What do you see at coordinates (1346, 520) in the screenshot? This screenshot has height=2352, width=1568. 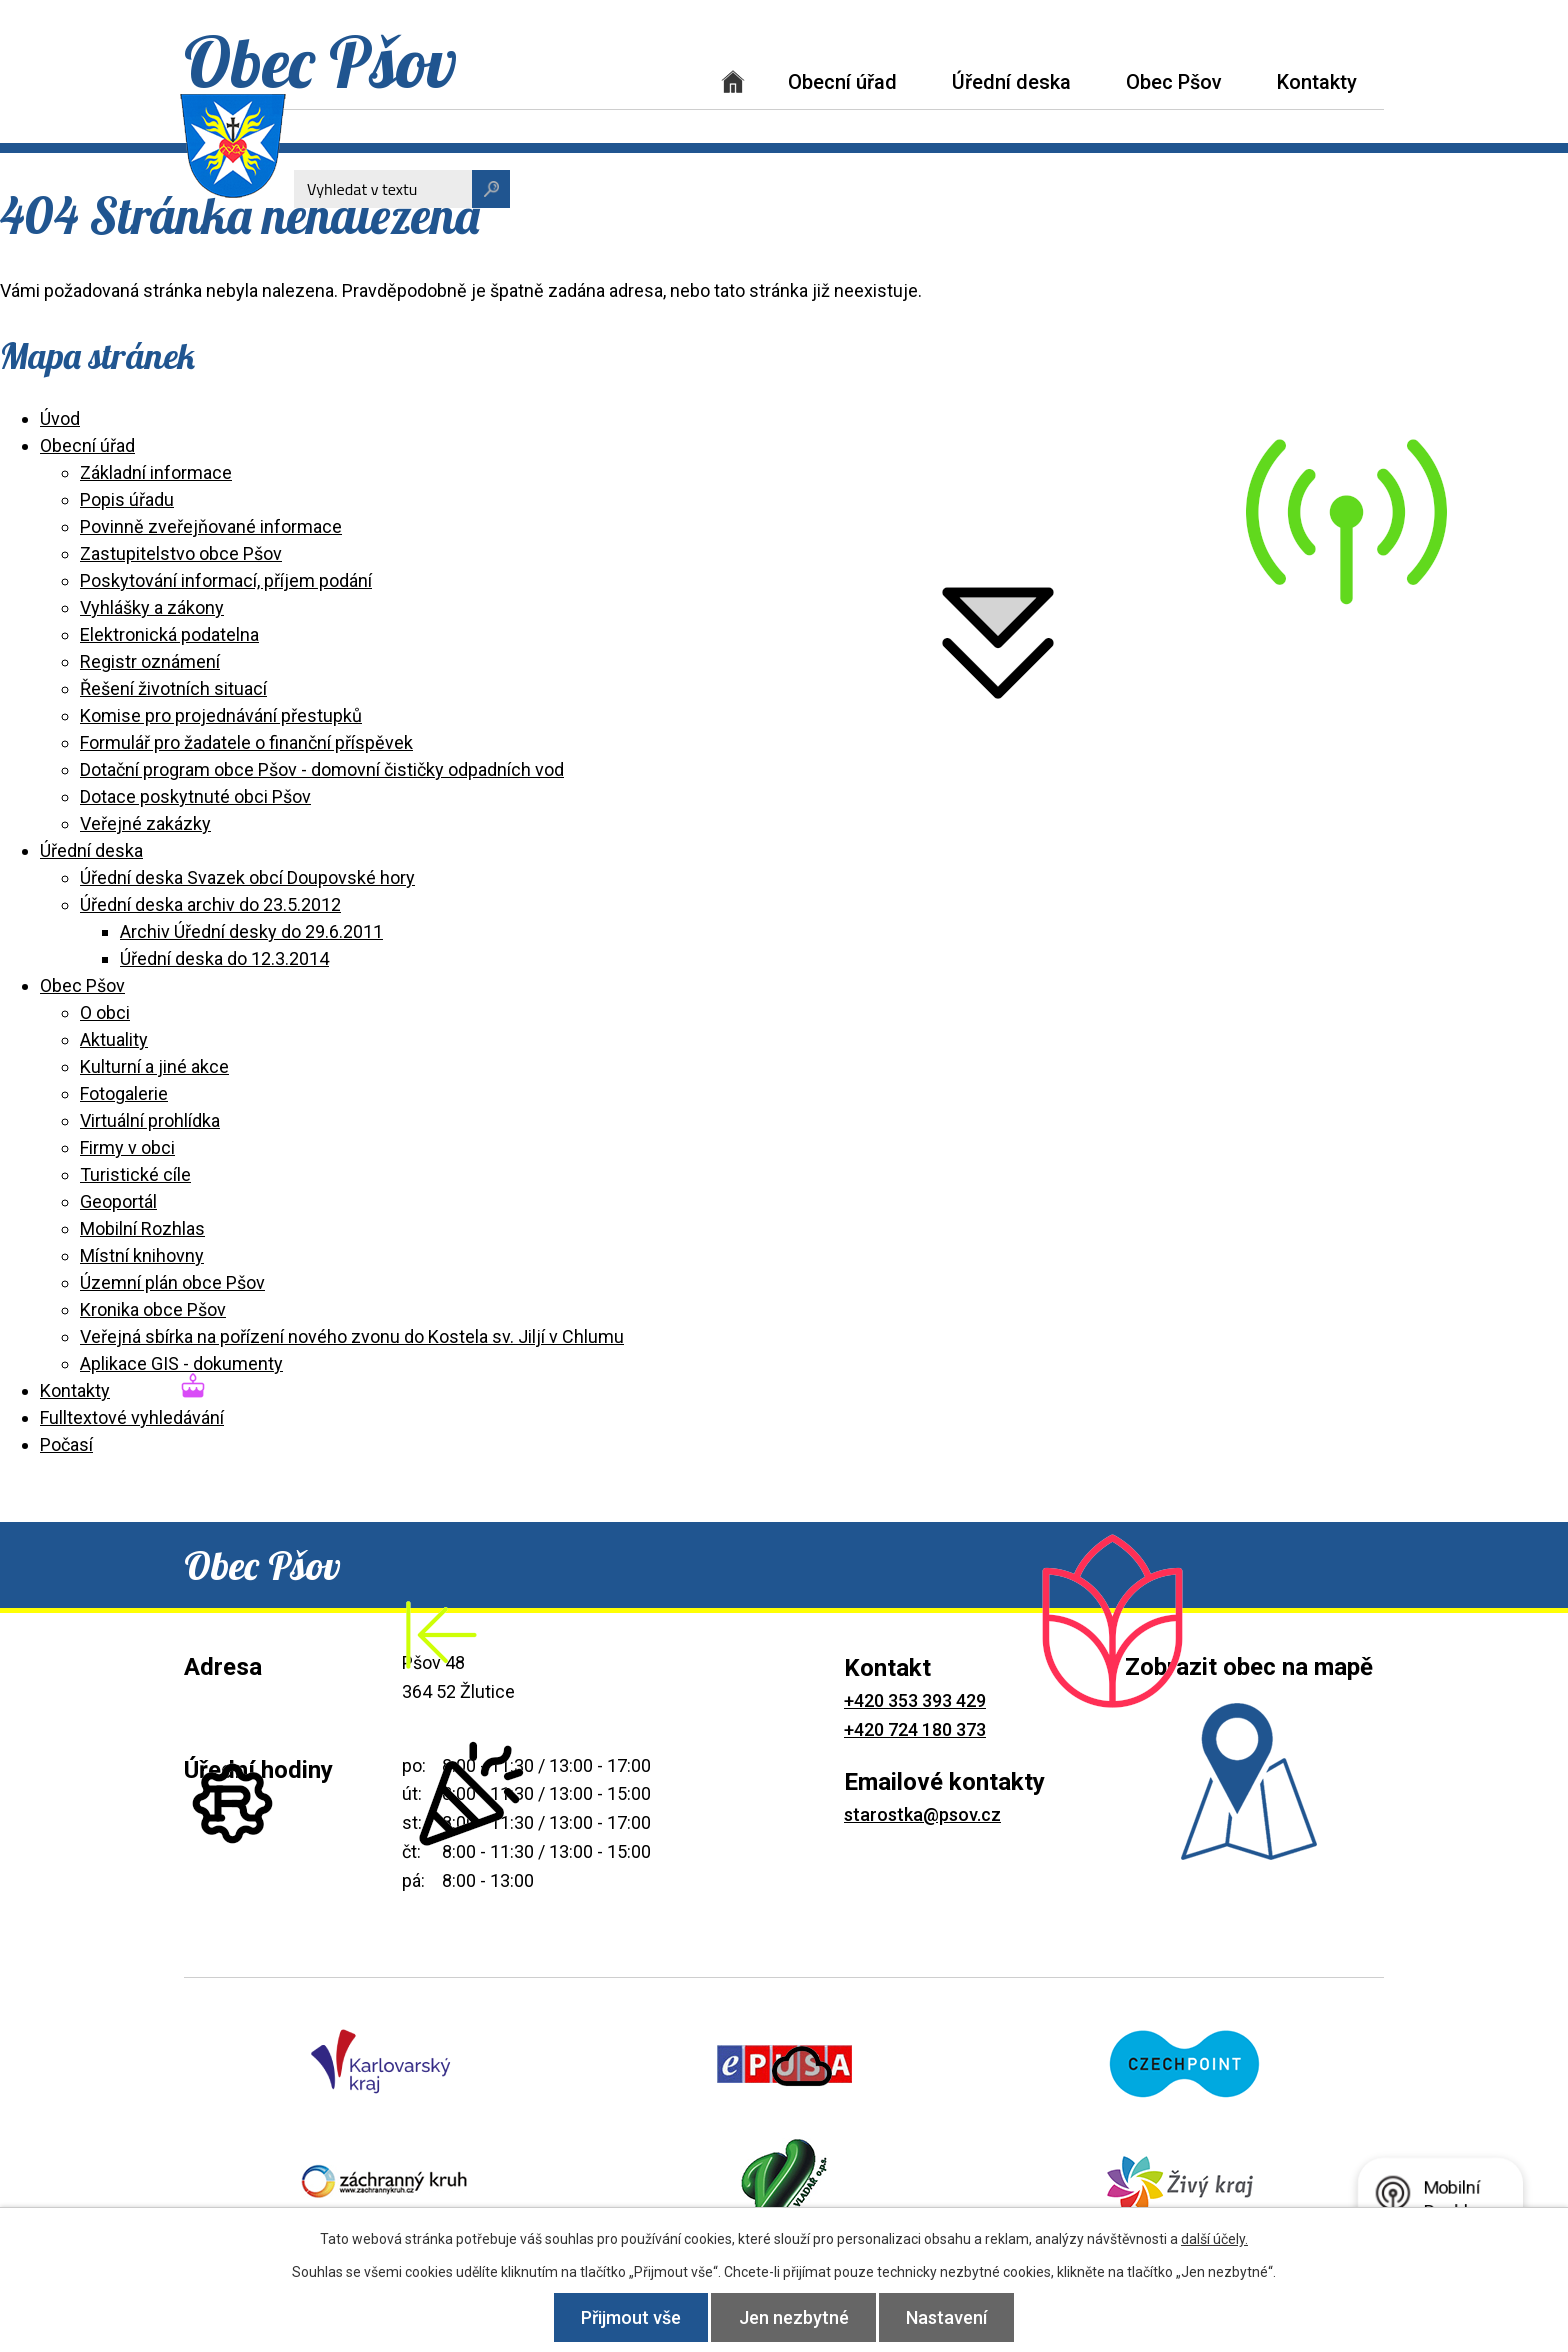 I see `start a live broadcast or stream` at bounding box center [1346, 520].